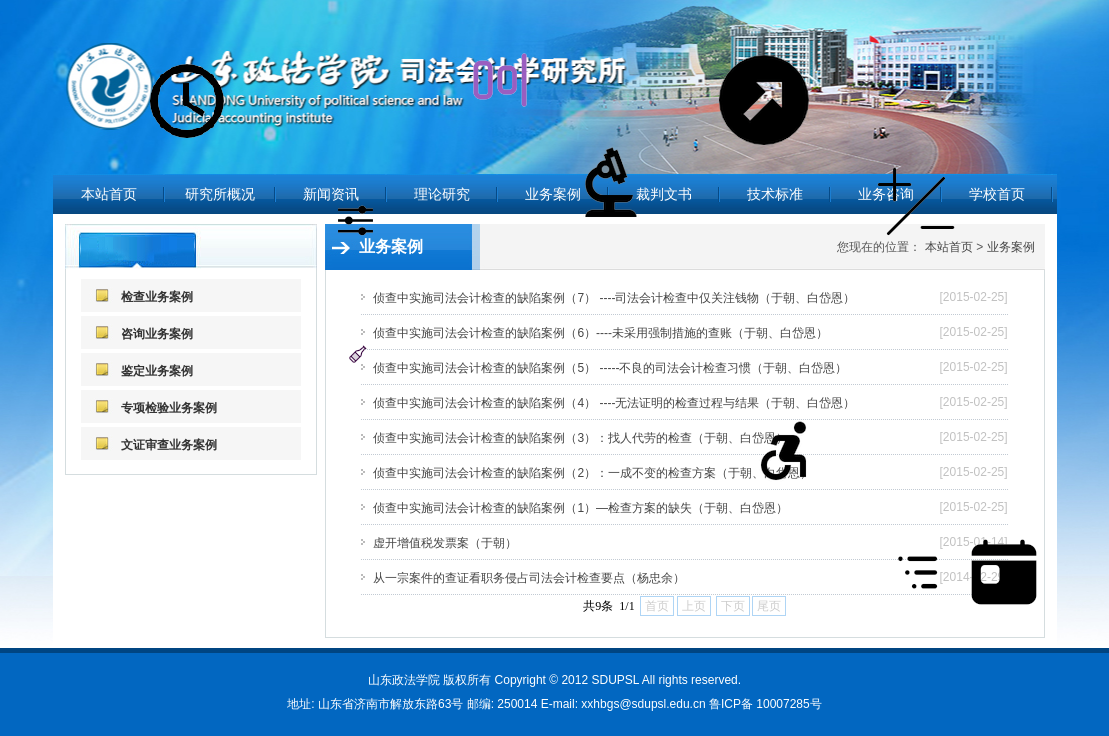 Image resolution: width=1109 pixels, height=736 pixels. What do you see at coordinates (500, 80) in the screenshot?
I see `align elements to the end of the horizontal axis` at bounding box center [500, 80].